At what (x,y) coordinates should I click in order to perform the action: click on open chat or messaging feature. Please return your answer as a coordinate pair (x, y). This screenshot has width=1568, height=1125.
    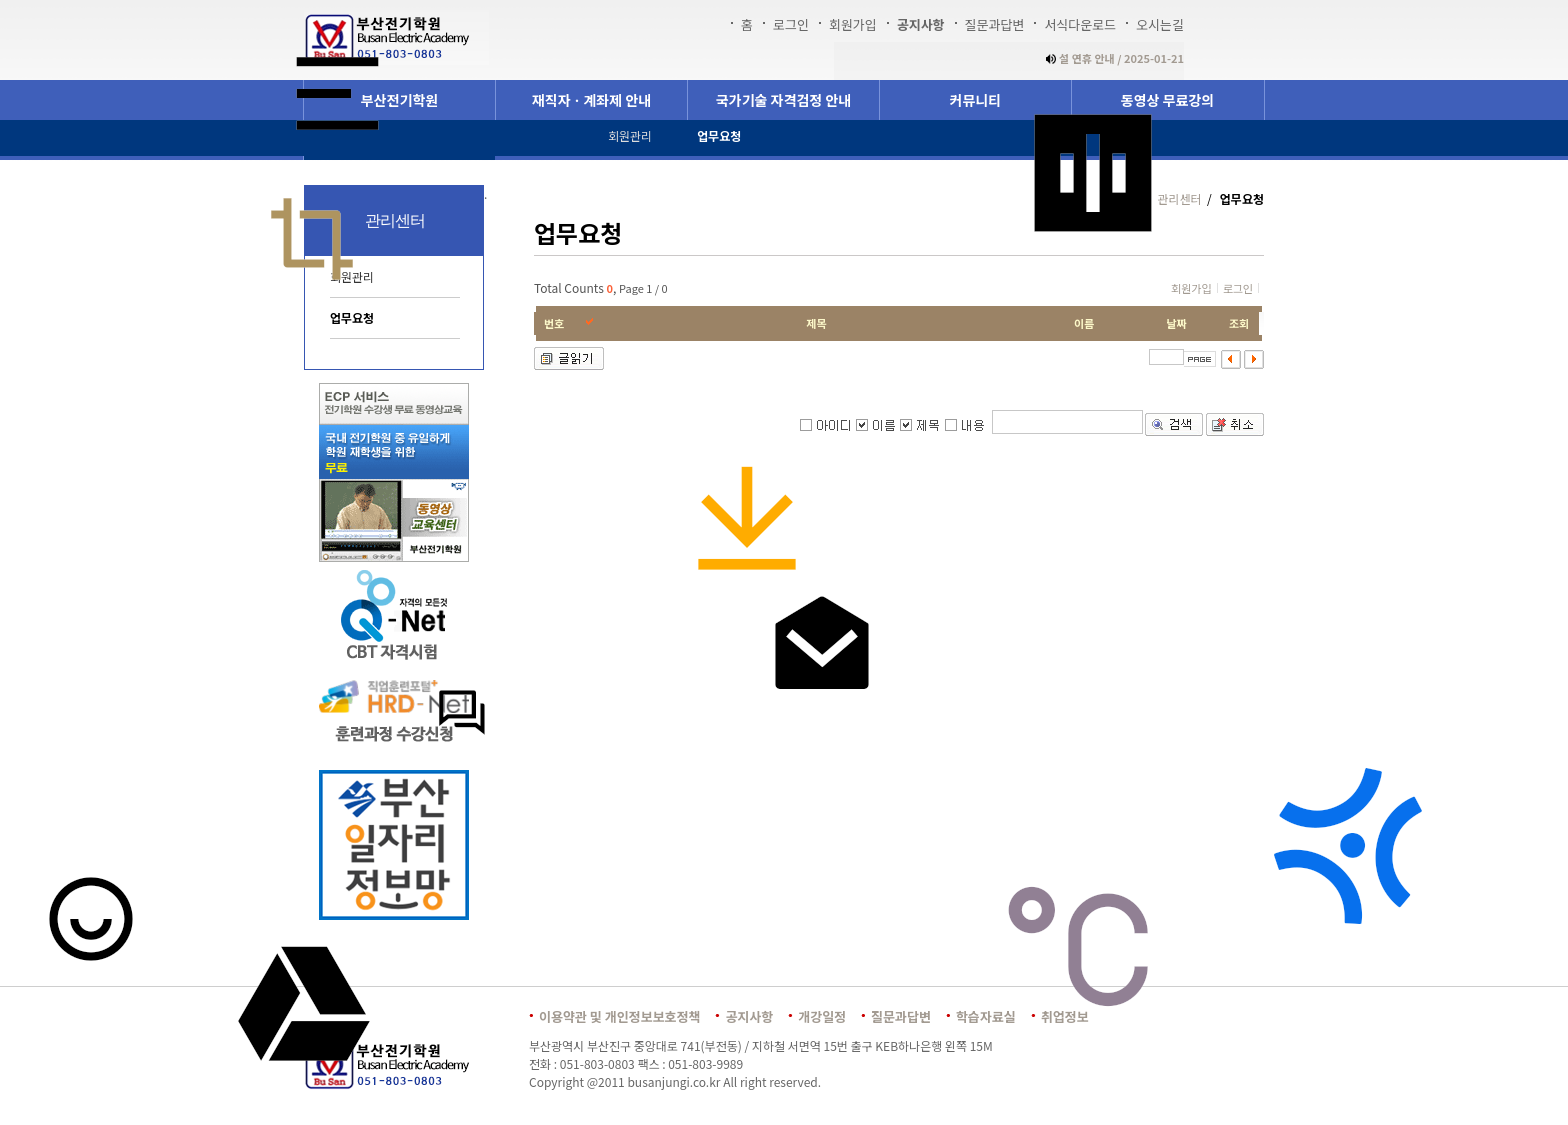
    Looking at the image, I should click on (463, 712).